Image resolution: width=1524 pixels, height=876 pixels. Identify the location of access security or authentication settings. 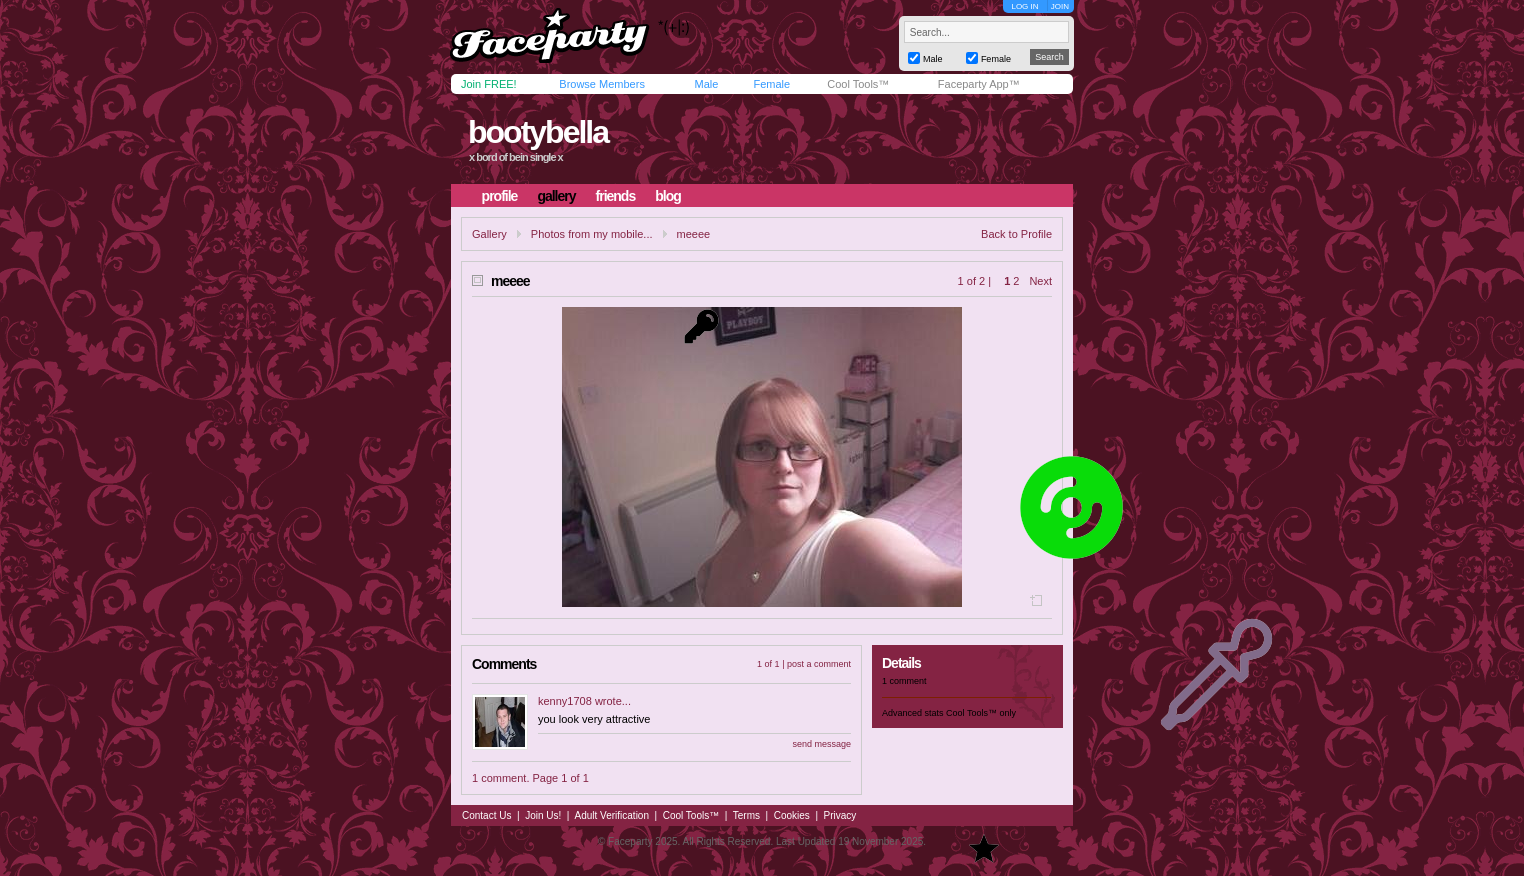
(701, 326).